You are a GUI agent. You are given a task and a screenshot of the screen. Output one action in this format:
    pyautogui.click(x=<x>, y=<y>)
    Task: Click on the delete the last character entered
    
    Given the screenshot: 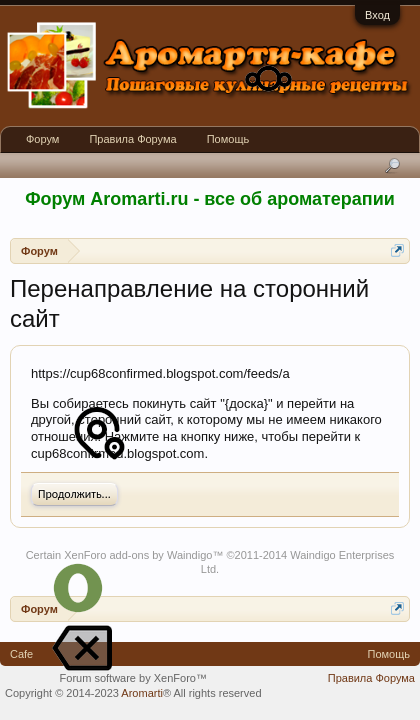 What is the action you would take?
    pyautogui.click(x=82, y=648)
    